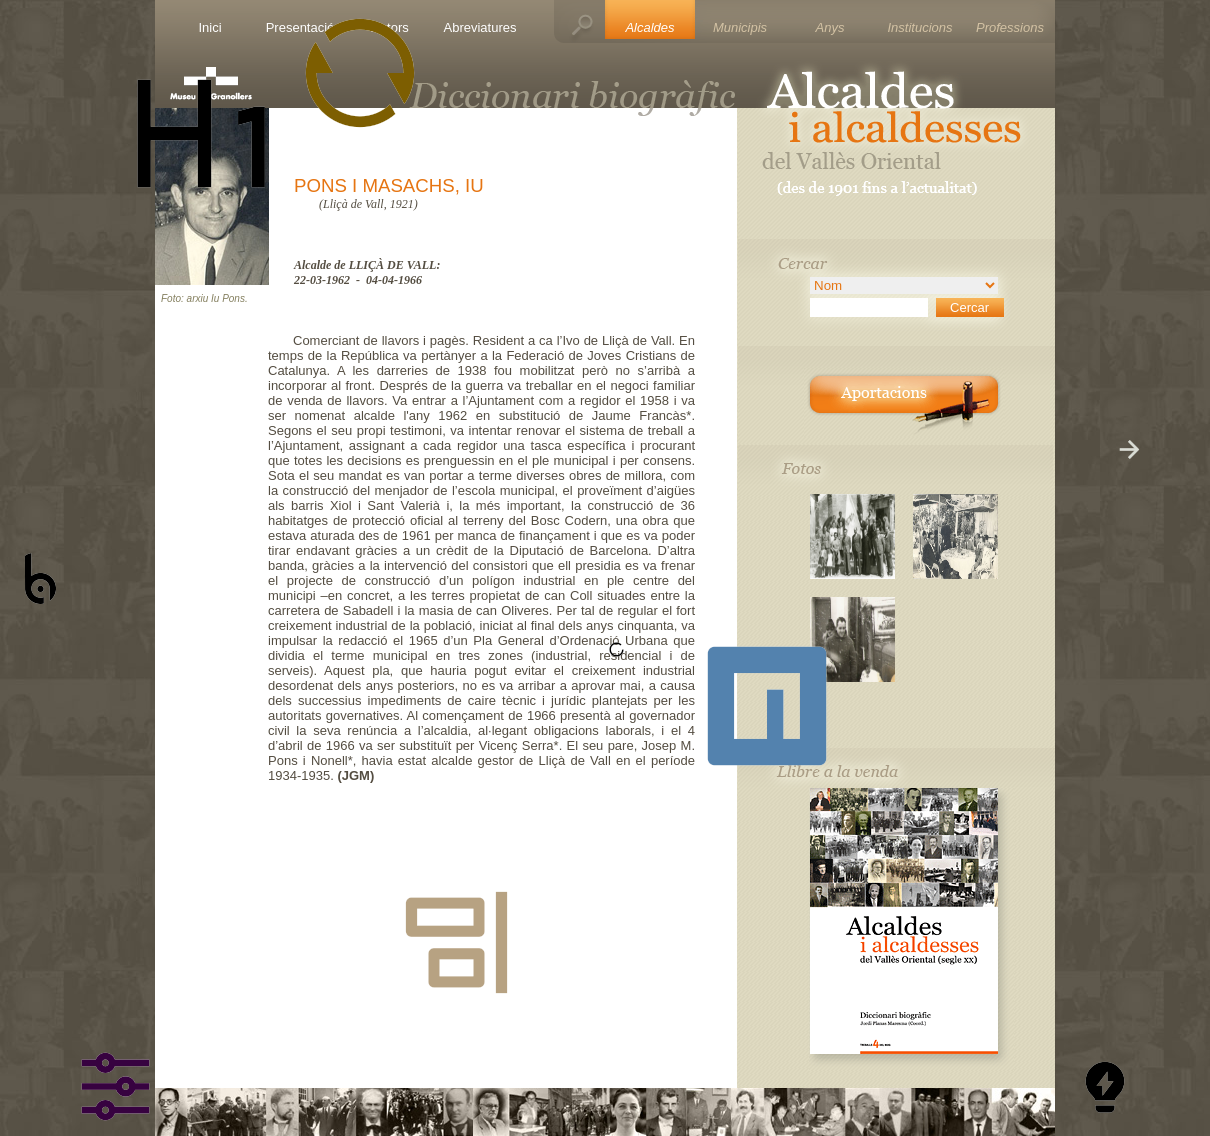 The width and height of the screenshot is (1210, 1136). What do you see at coordinates (204, 133) in the screenshot?
I see `format text as heading level 1` at bounding box center [204, 133].